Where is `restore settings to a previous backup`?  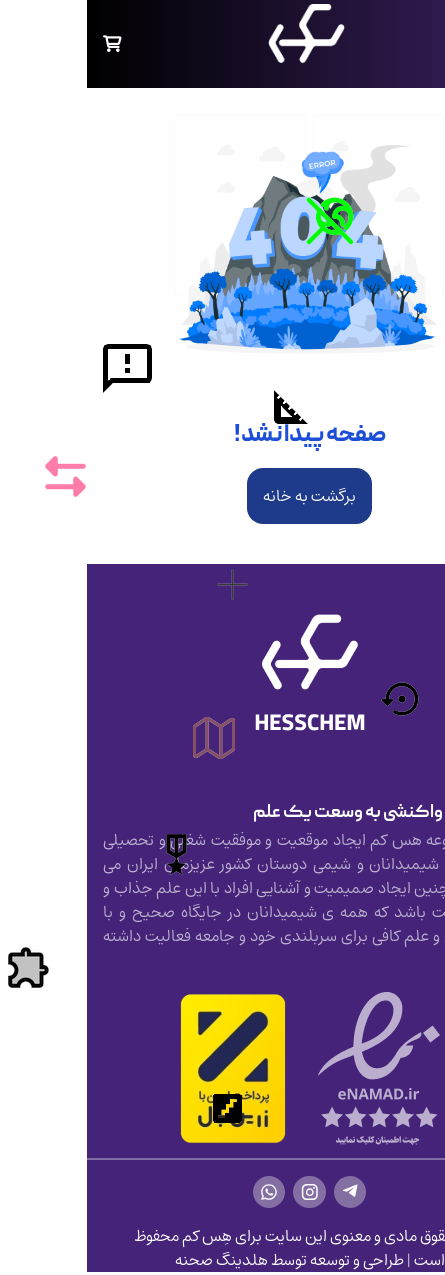
restore settings to a previous backup is located at coordinates (402, 699).